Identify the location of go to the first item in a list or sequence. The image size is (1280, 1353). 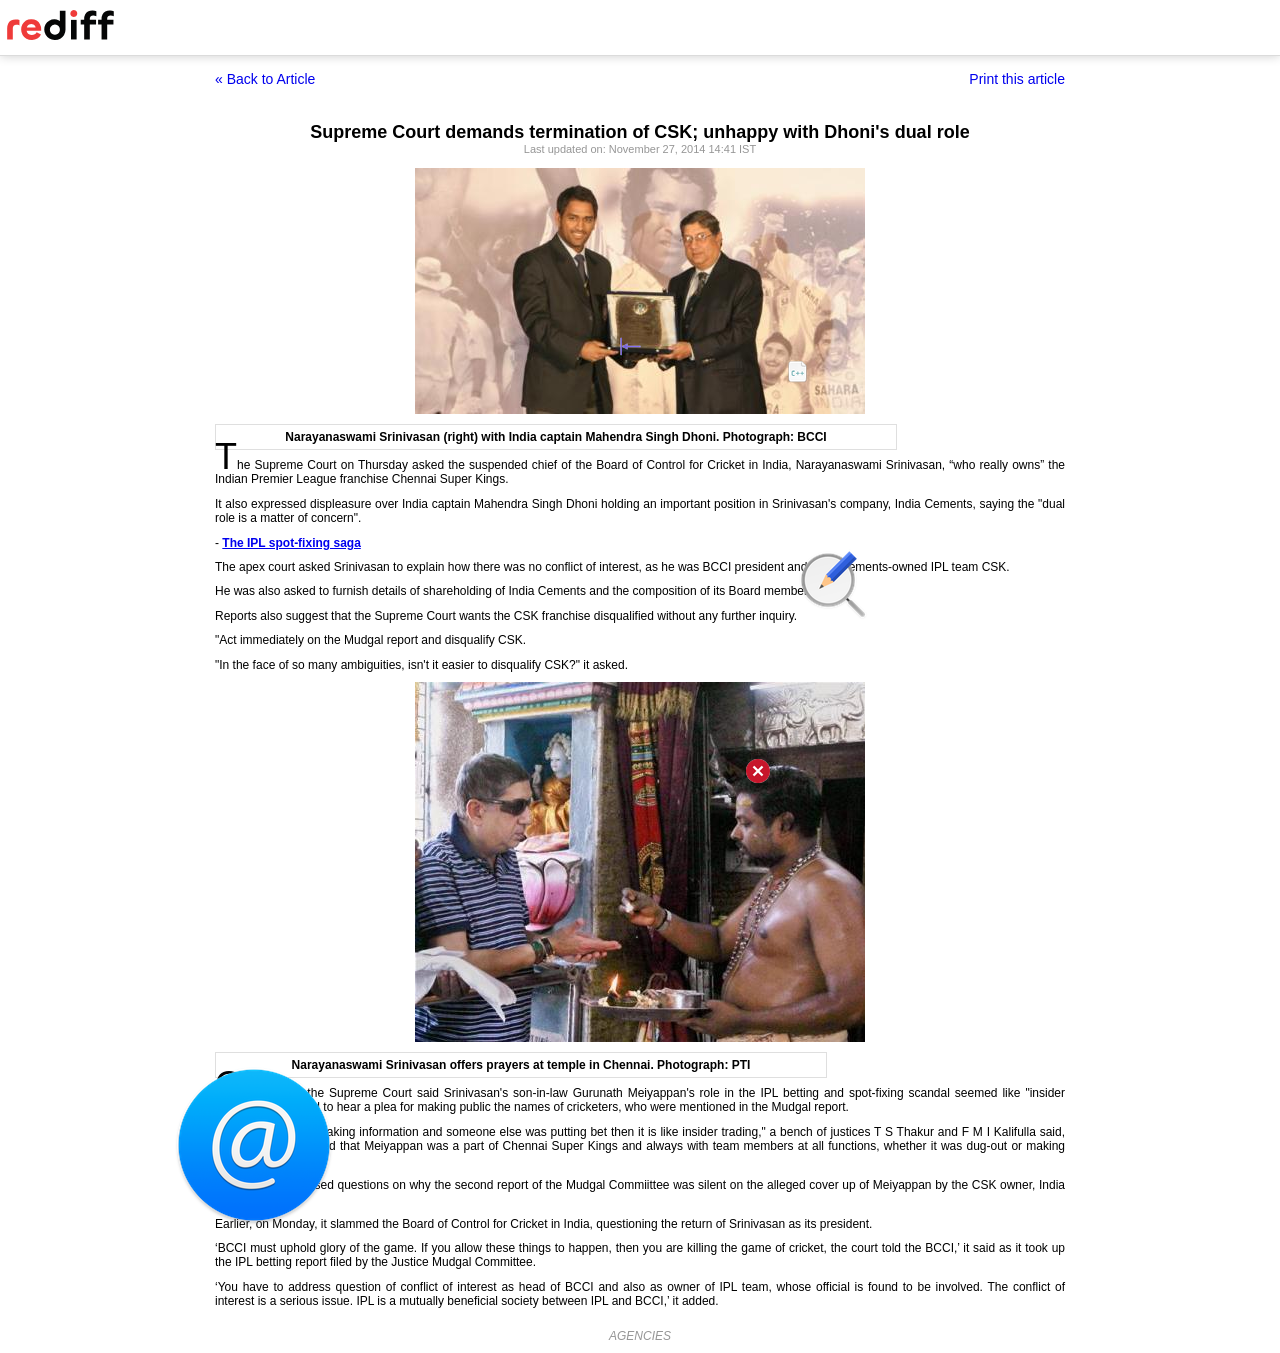
(630, 346).